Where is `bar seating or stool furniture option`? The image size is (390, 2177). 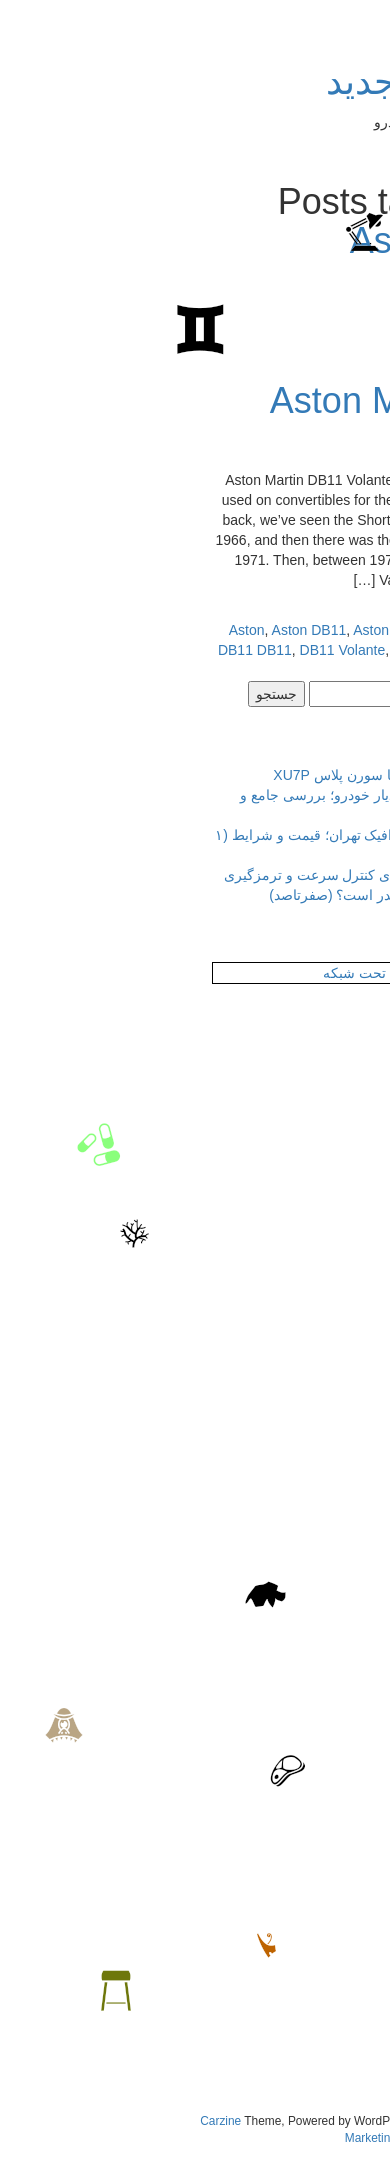 bar seating or stool furniture option is located at coordinates (116, 1990).